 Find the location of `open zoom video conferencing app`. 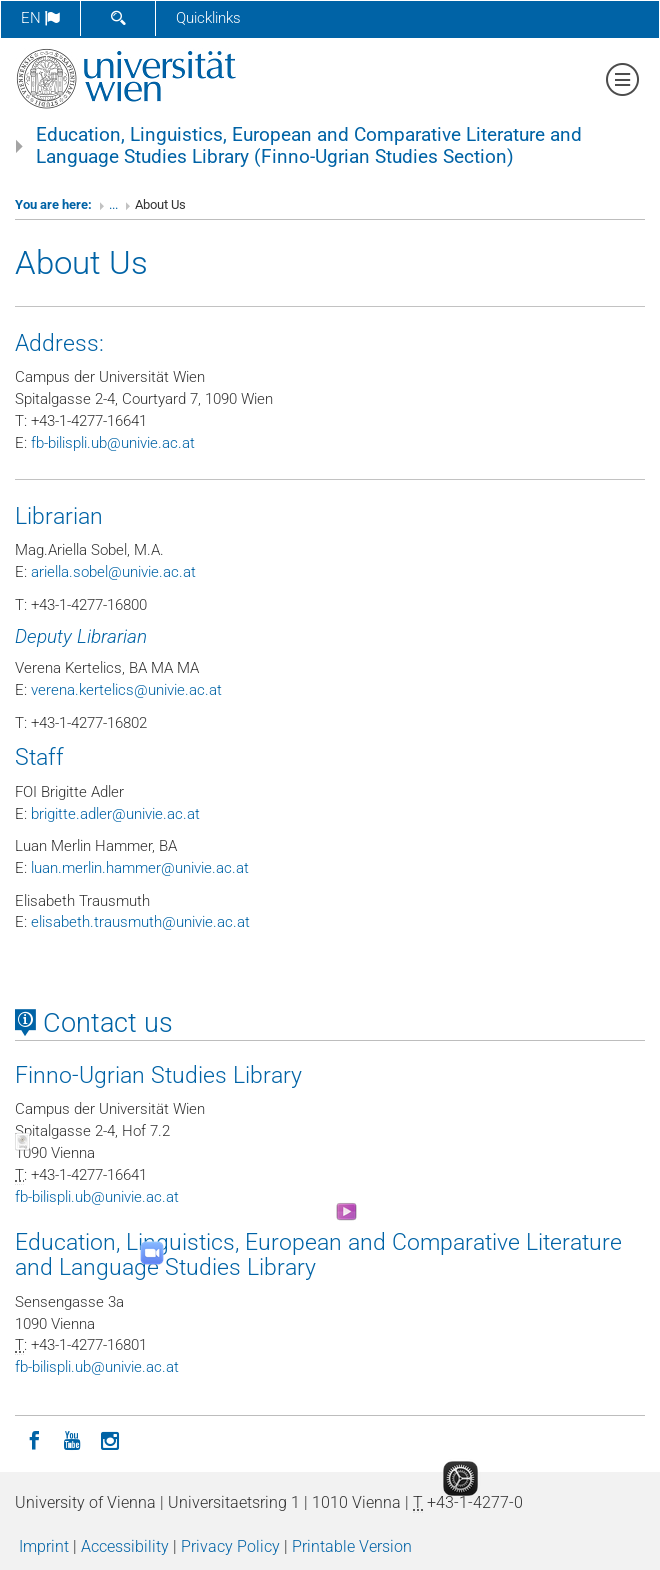

open zoom video conferencing app is located at coordinates (152, 1253).